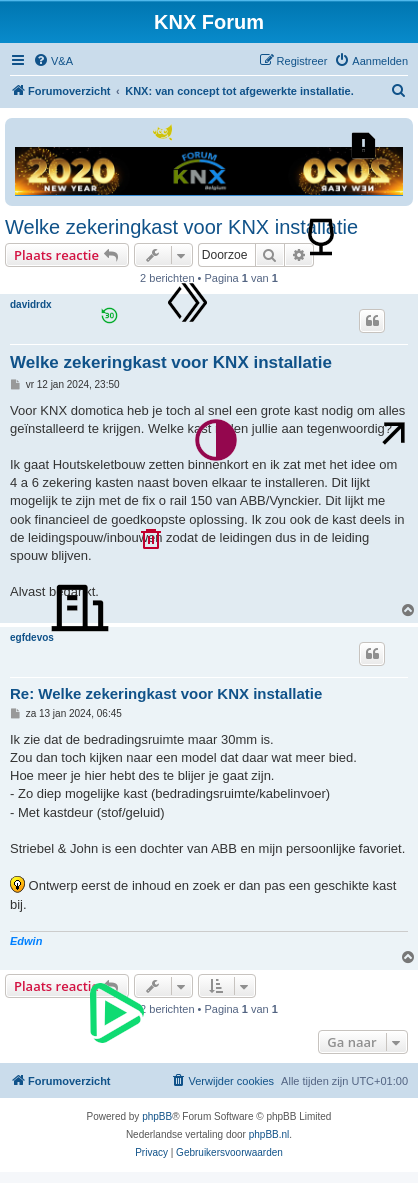 Image resolution: width=418 pixels, height=1183 pixels. What do you see at coordinates (393, 433) in the screenshot?
I see `open link in new tab or window` at bounding box center [393, 433].